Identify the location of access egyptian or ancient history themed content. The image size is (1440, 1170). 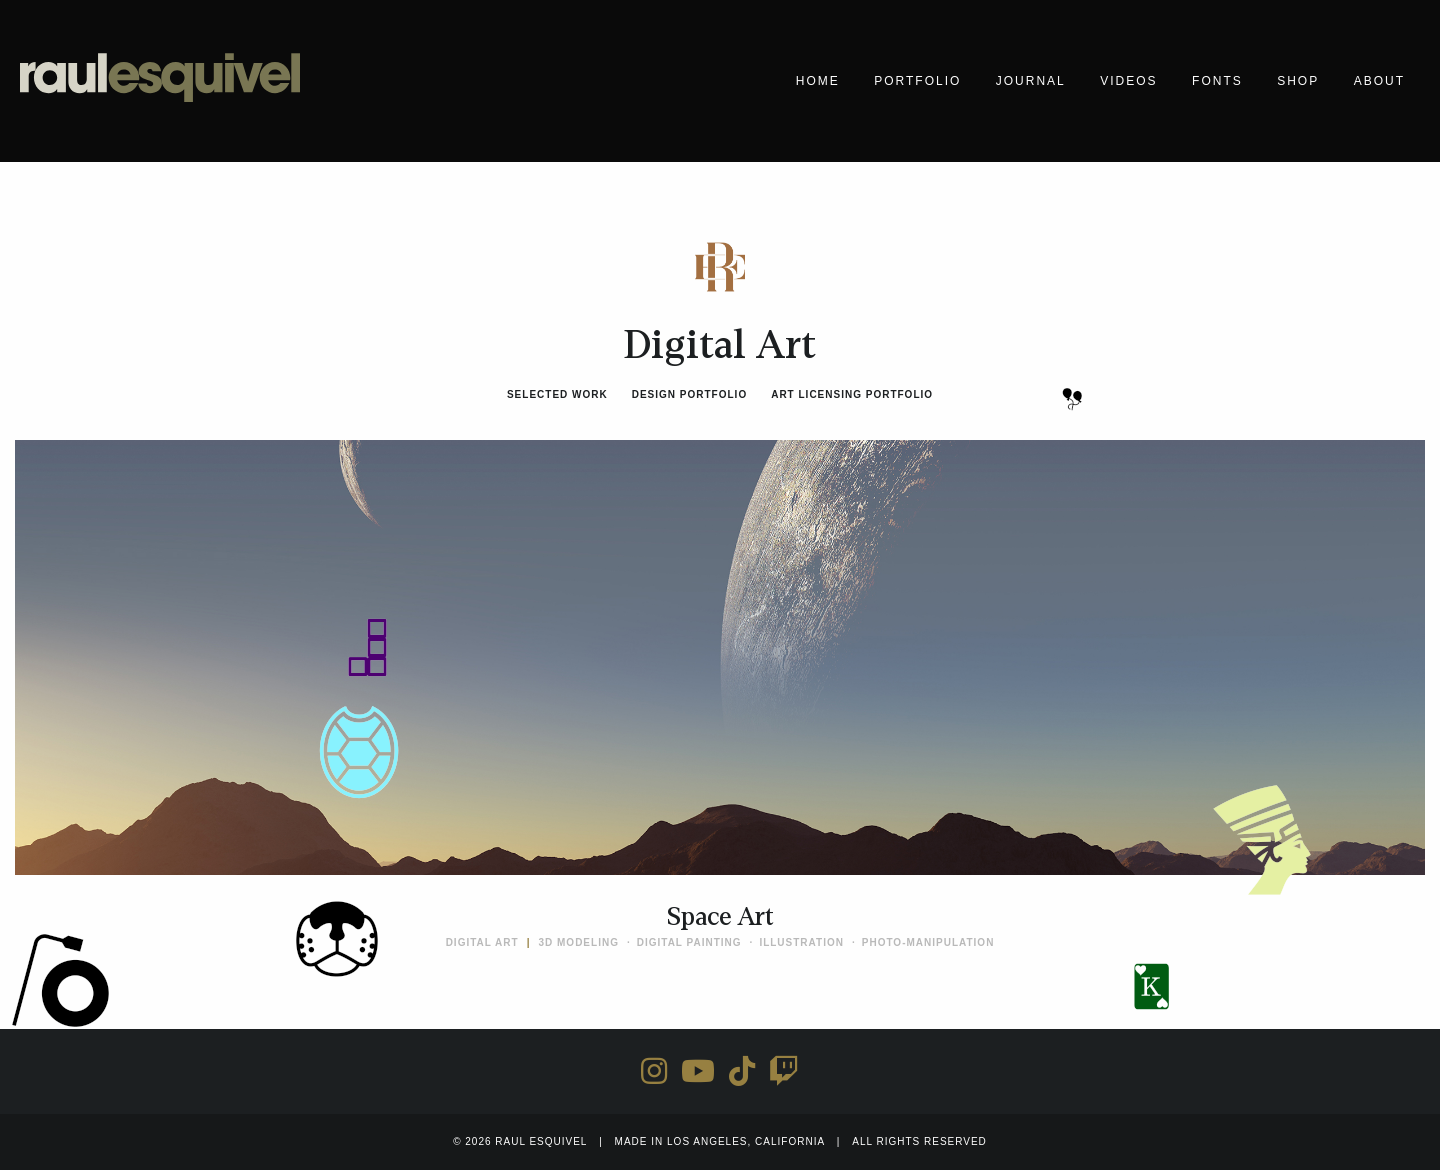
(1262, 840).